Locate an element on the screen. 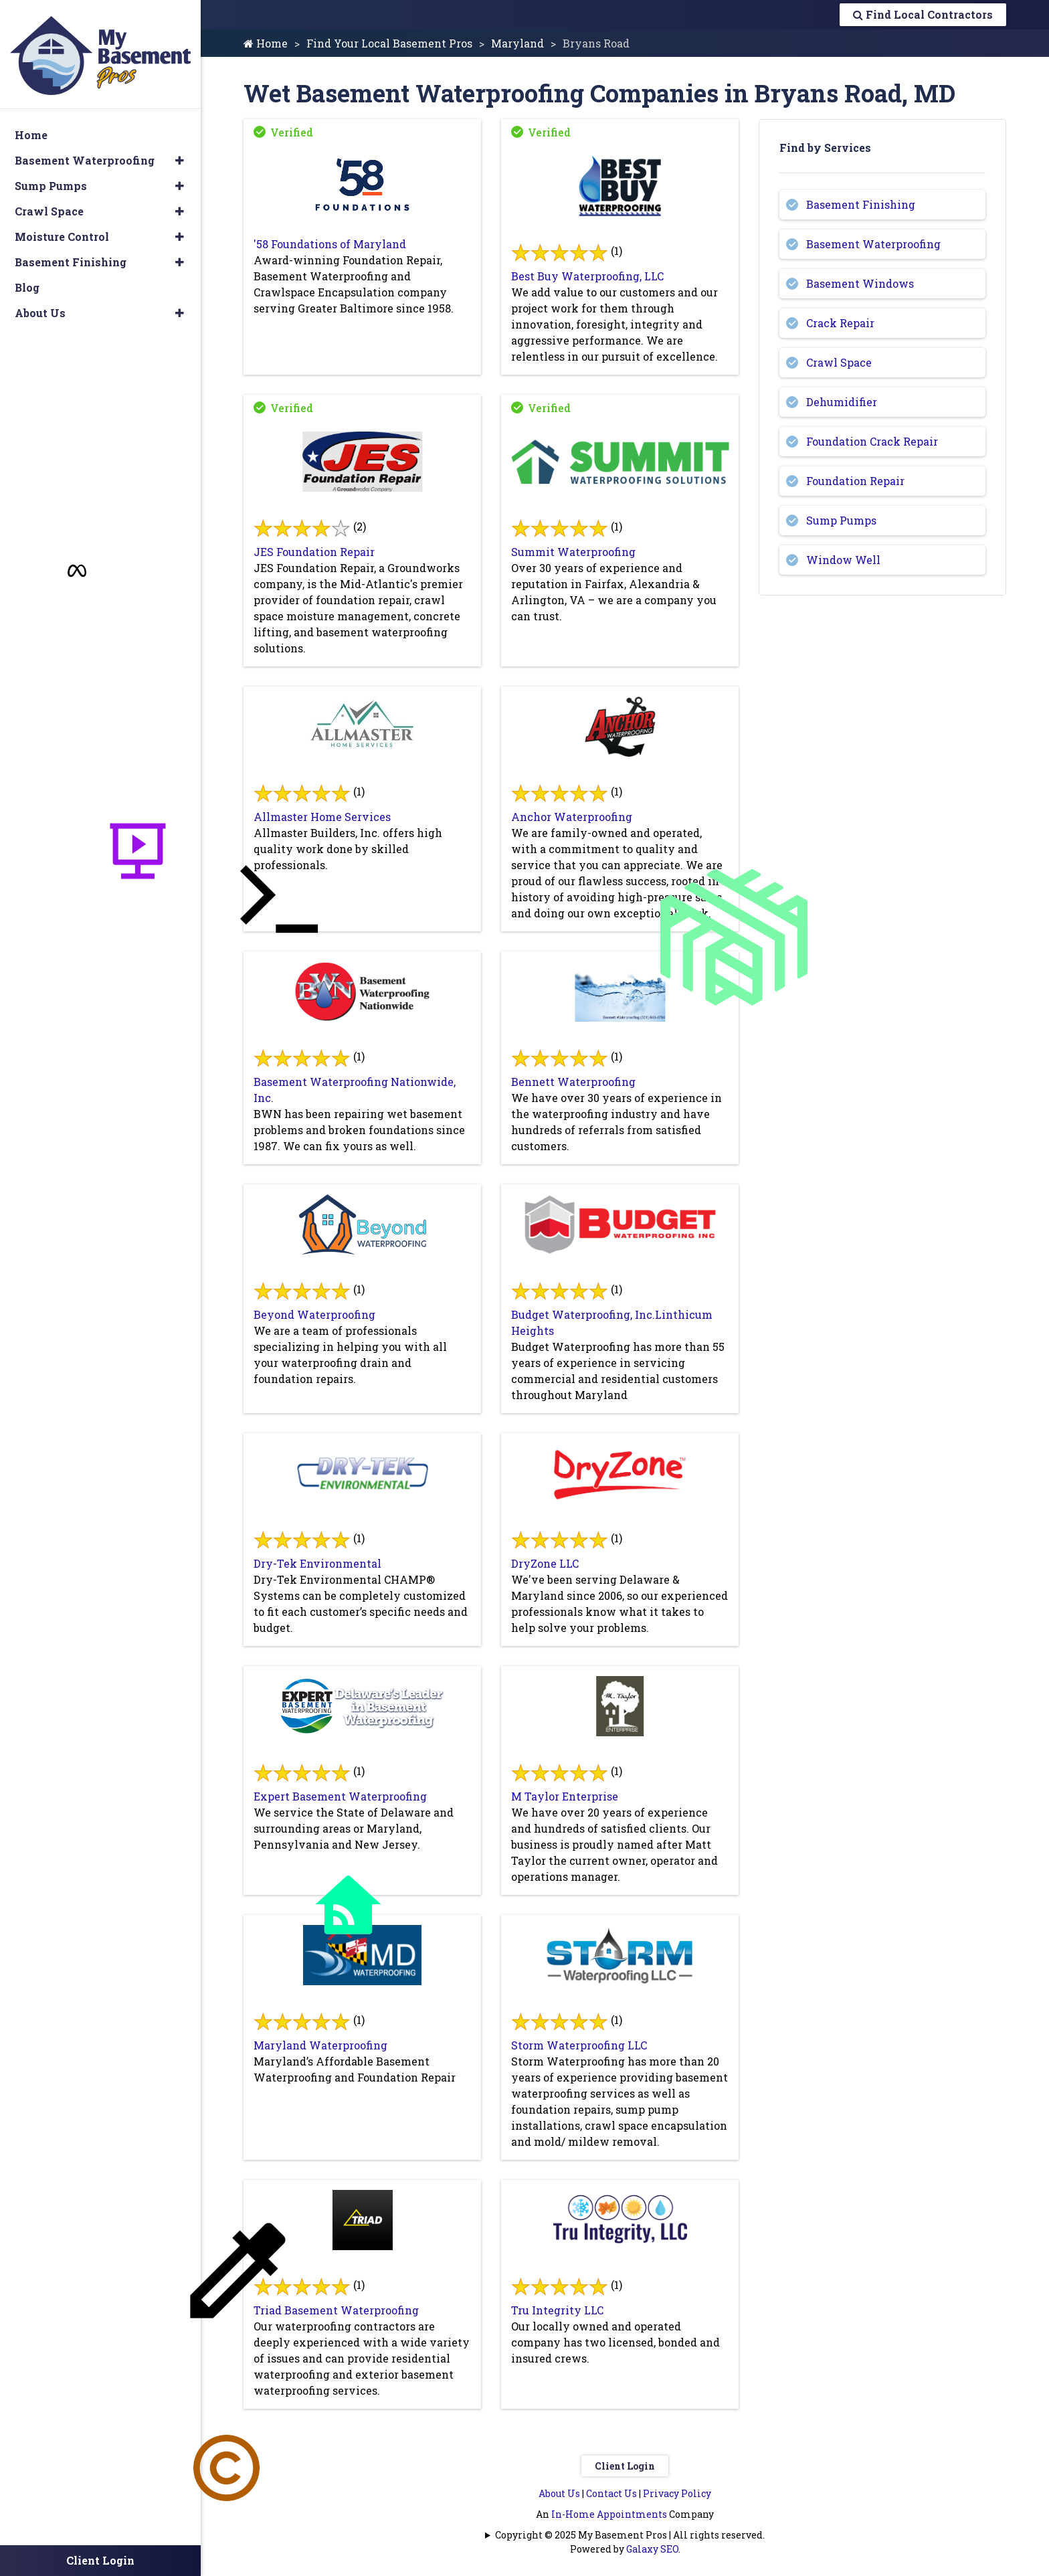 The image size is (1049, 2576). start a presentation slideshow is located at coordinates (138, 851).